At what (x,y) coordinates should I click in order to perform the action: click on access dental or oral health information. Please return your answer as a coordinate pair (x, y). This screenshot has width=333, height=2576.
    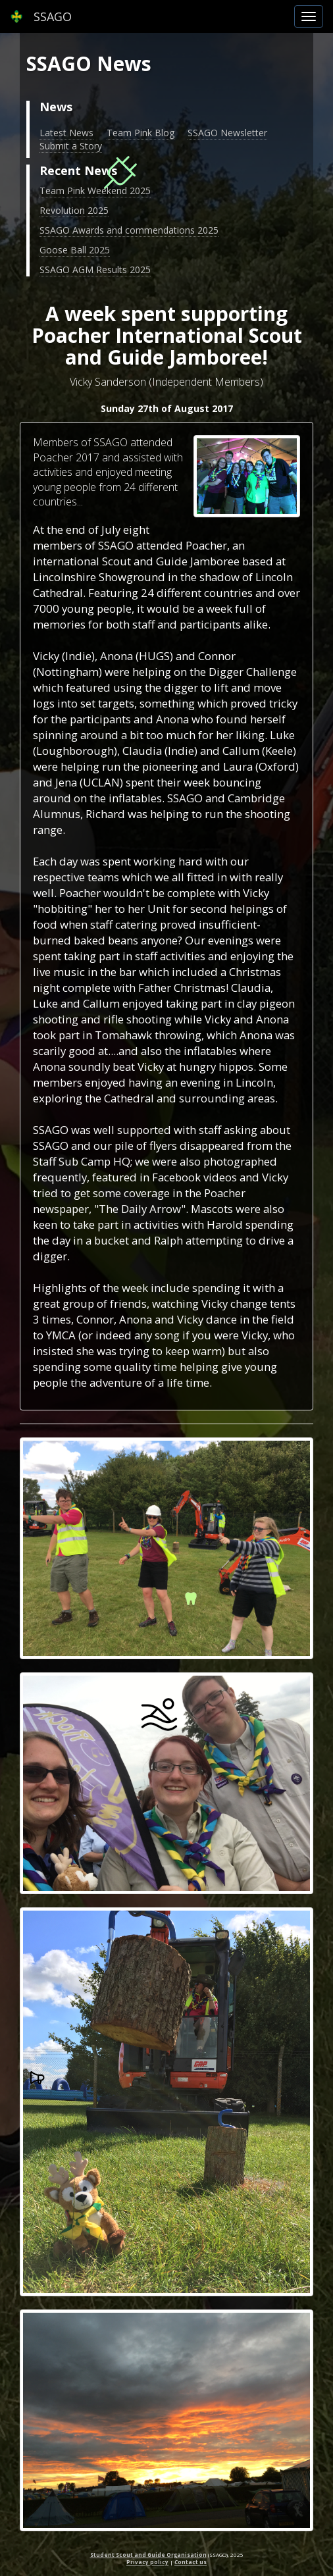
    Looking at the image, I should click on (191, 1599).